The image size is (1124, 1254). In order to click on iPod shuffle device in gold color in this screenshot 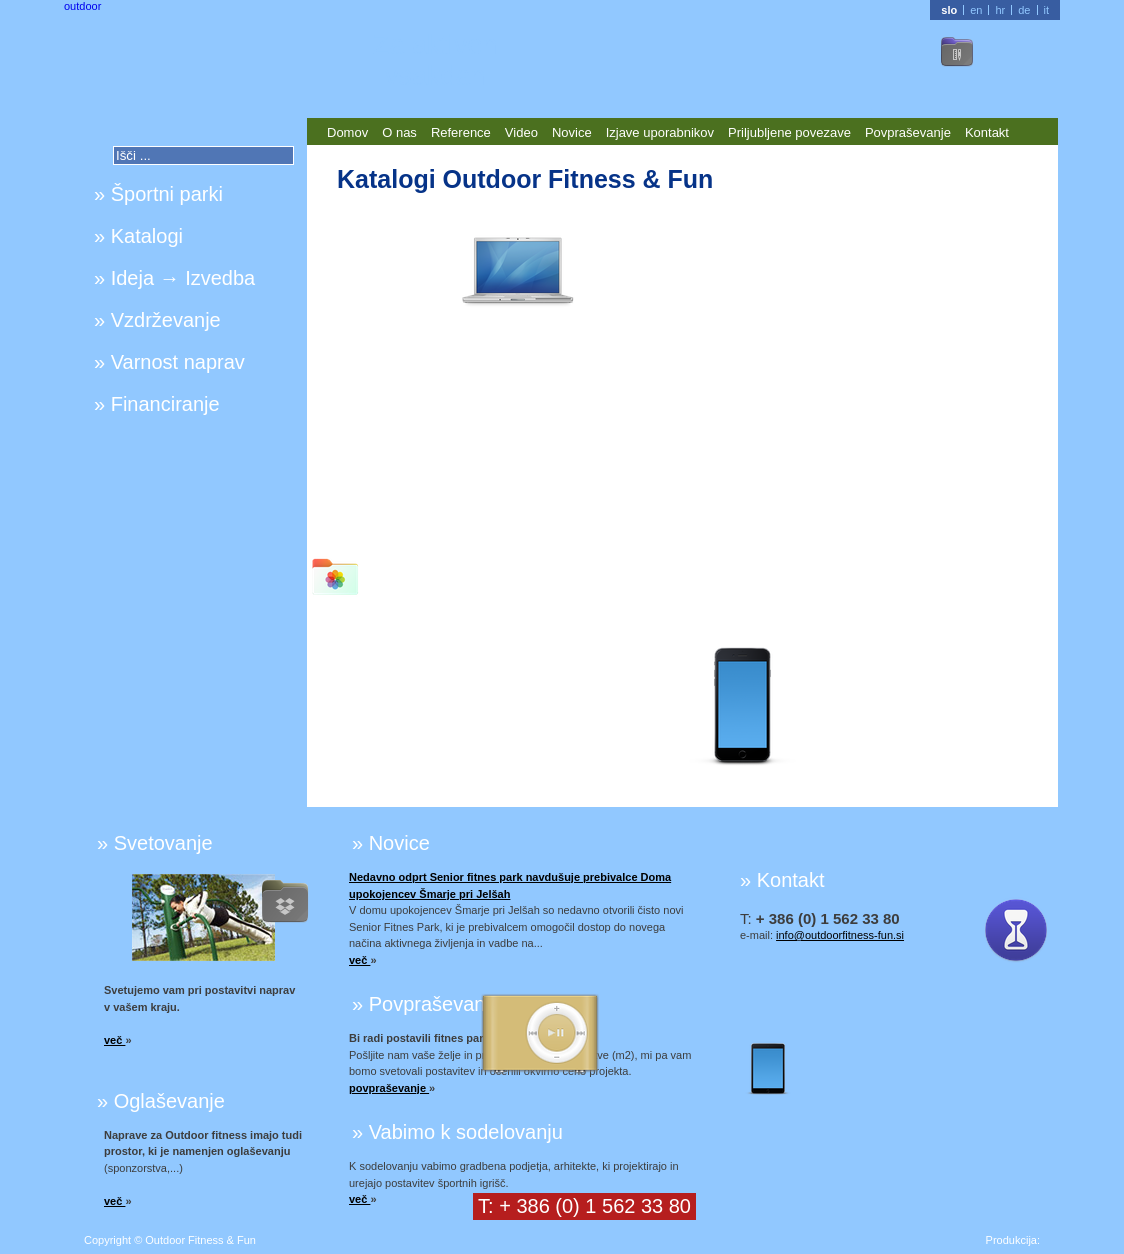, I will do `click(540, 1012)`.